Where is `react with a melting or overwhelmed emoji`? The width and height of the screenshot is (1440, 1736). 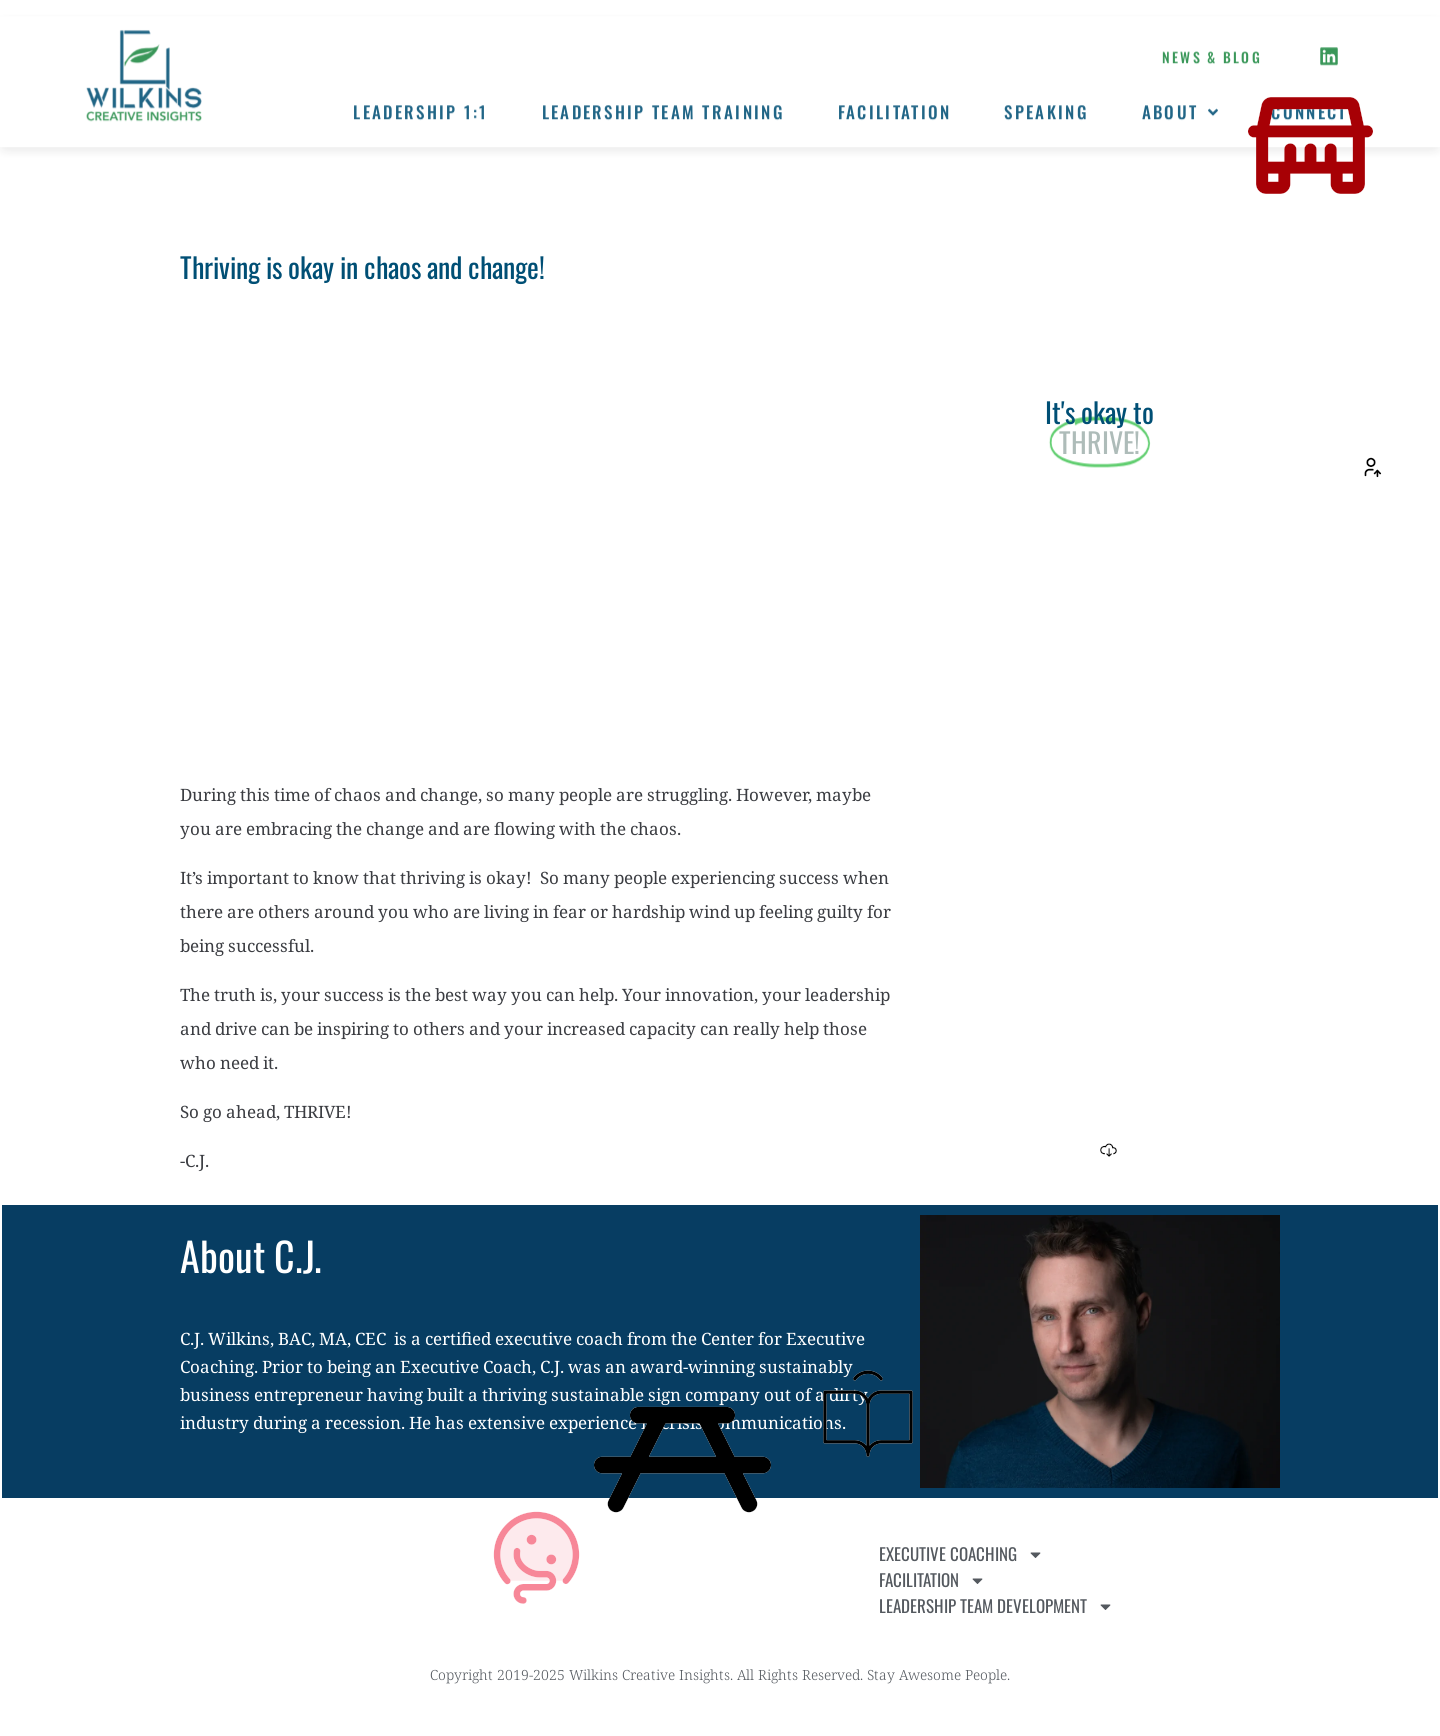 react with a melting or overwhelmed emoji is located at coordinates (536, 1554).